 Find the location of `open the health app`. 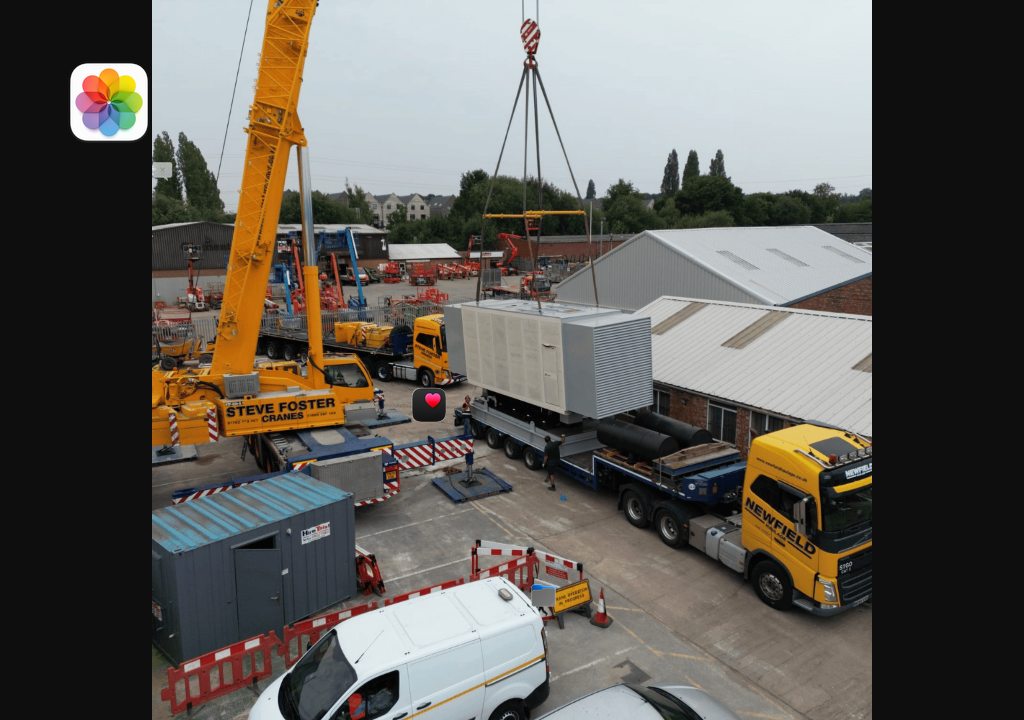

open the health app is located at coordinates (429, 405).